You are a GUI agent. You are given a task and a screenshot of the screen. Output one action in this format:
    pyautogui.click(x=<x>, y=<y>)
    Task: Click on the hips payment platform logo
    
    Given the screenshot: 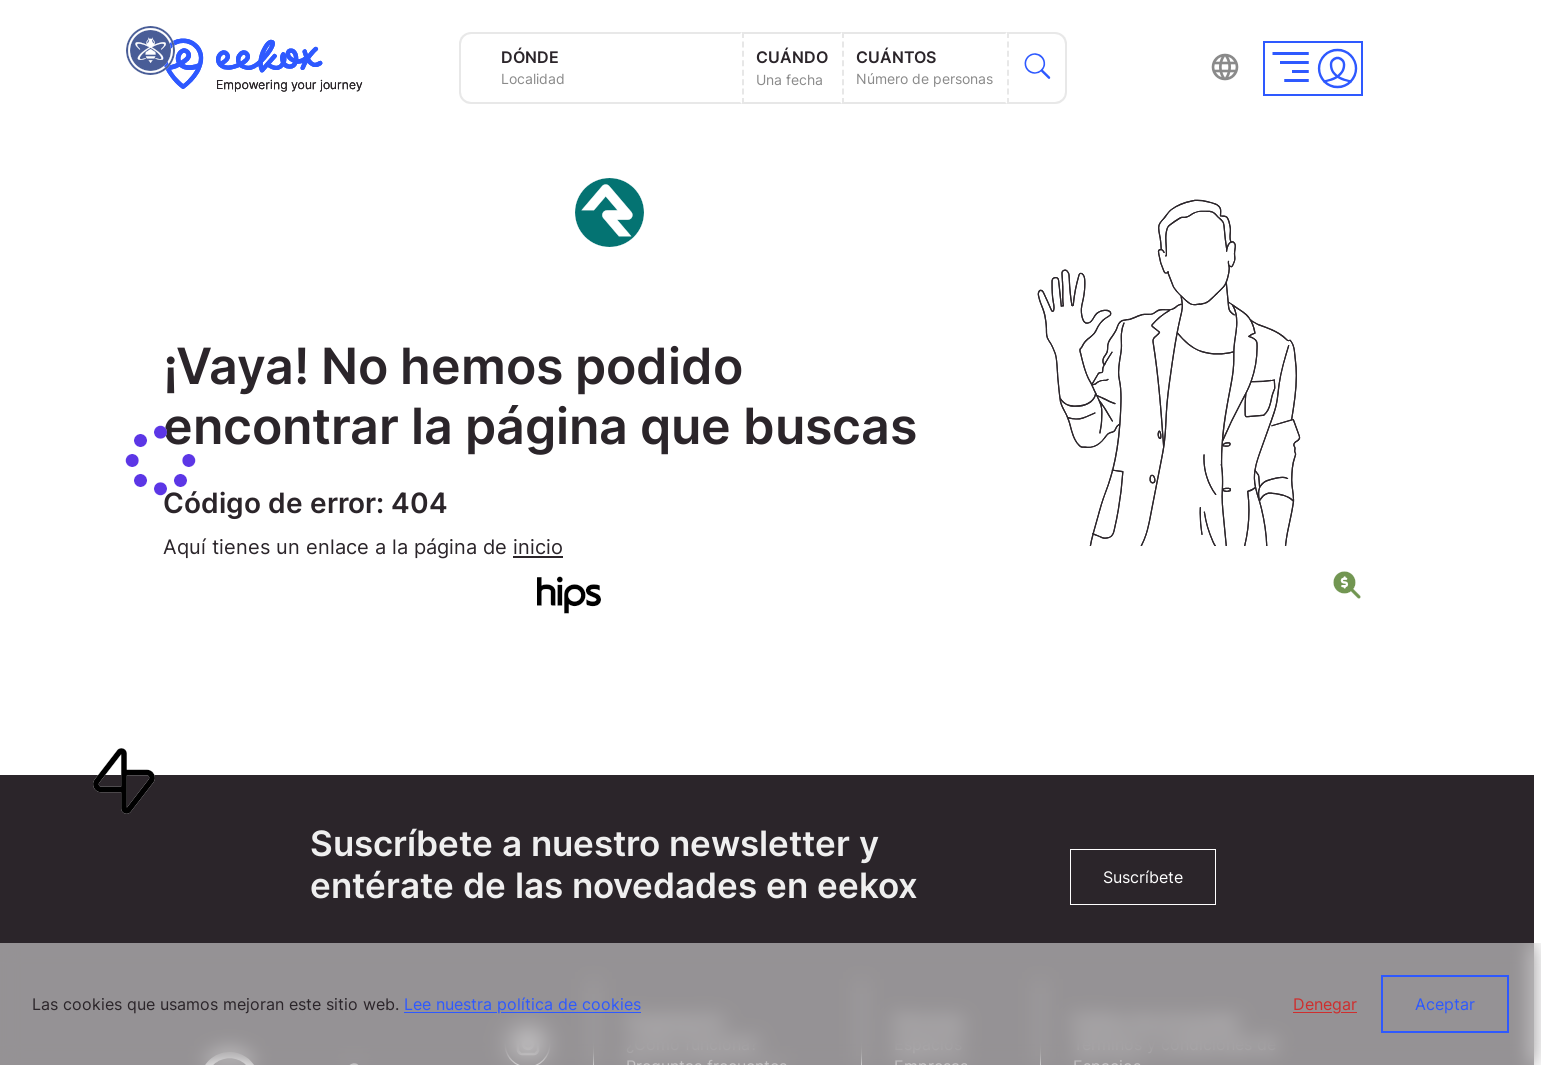 What is the action you would take?
    pyautogui.click(x=569, y=595)
    